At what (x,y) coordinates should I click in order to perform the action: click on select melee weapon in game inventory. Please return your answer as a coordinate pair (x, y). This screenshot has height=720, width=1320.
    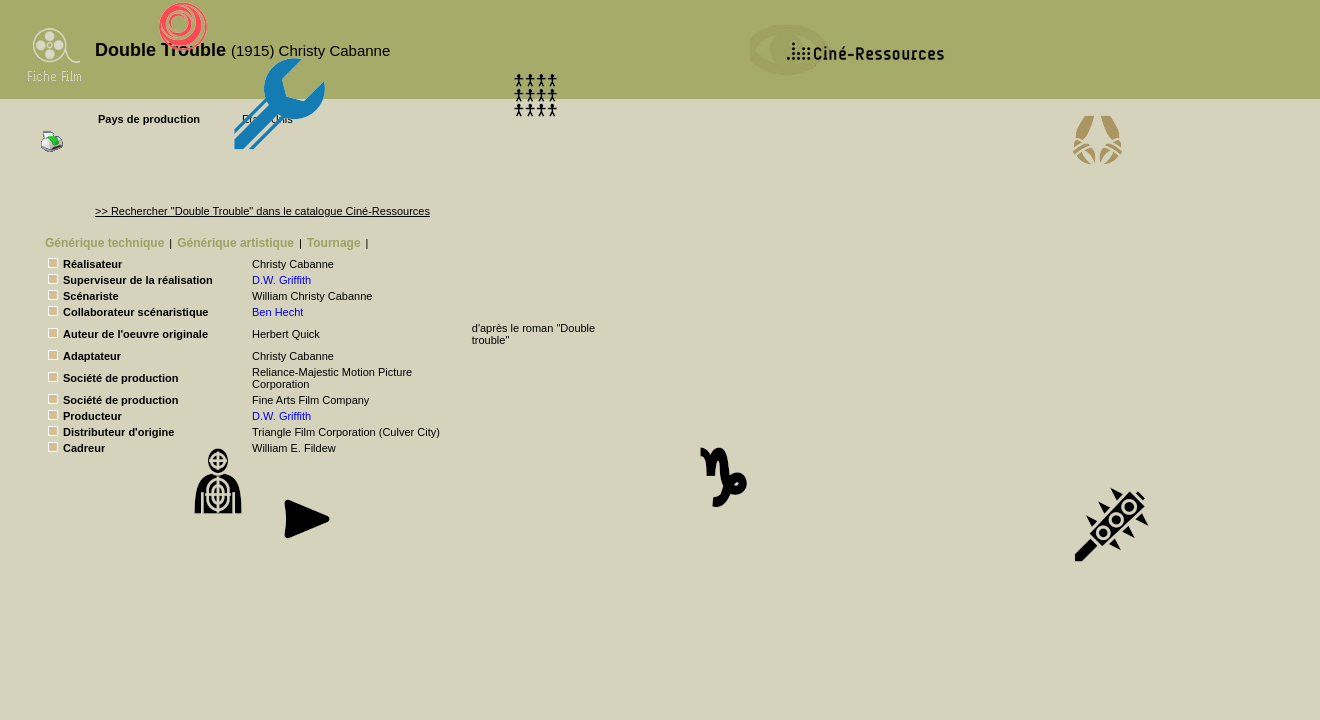
    Looking at the image, I should click on (1111, 524).